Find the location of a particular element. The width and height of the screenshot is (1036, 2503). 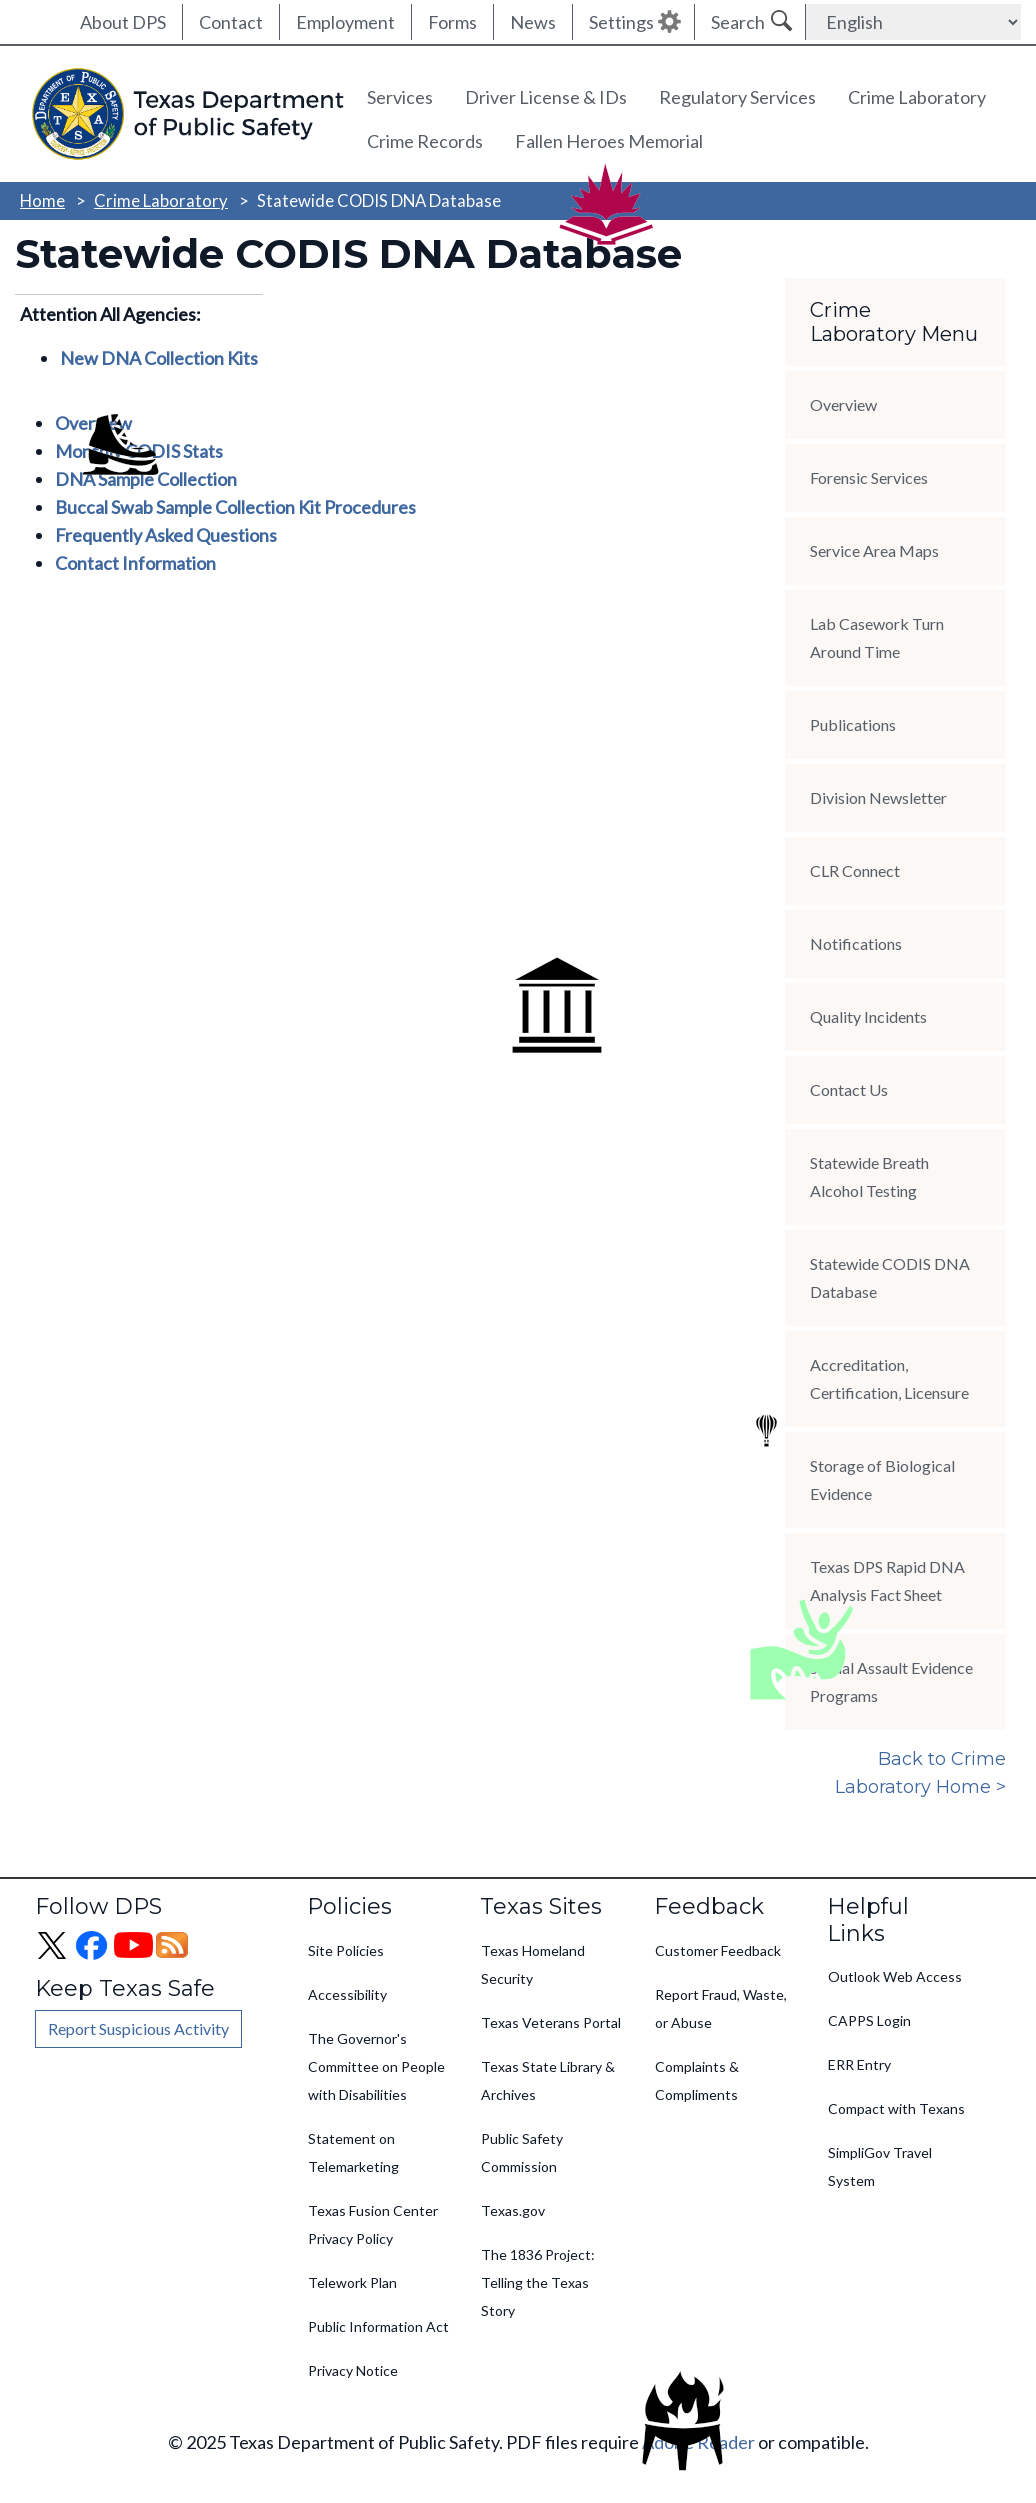

access ice skating activities or sports is located at coordinates (120, 444).